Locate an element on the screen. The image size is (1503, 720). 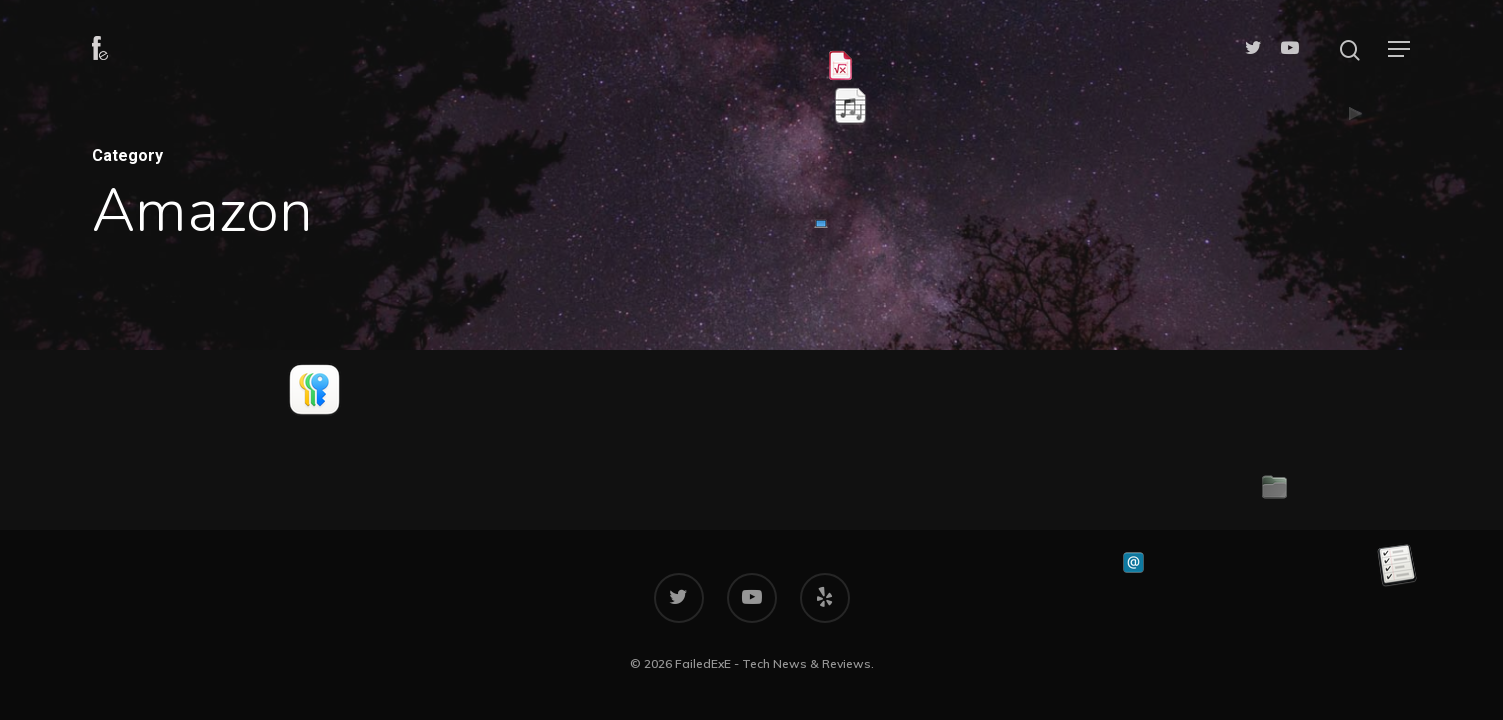
libreoffice math formula document file is located at coordinates (840, 65).